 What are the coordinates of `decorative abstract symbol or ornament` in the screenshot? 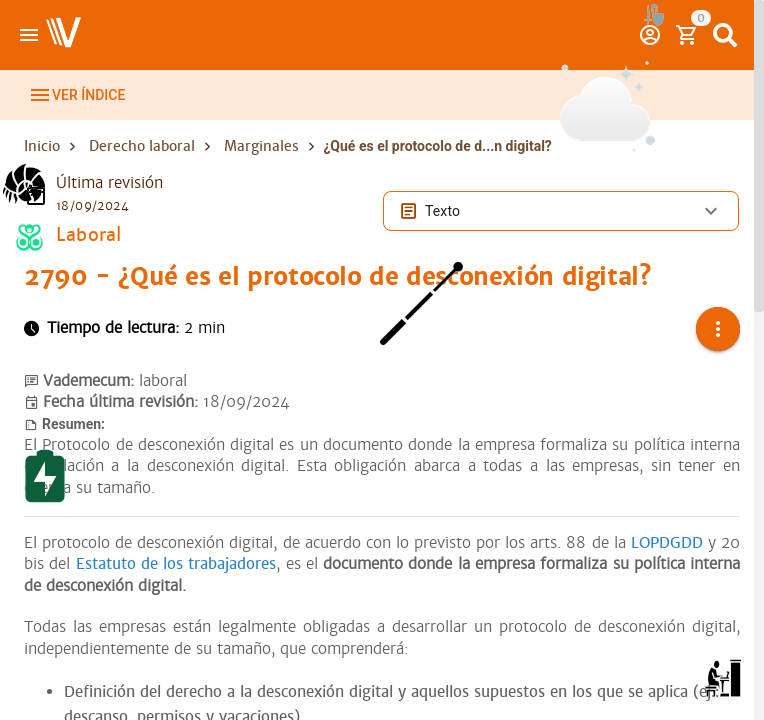 It's located at (29, 237).